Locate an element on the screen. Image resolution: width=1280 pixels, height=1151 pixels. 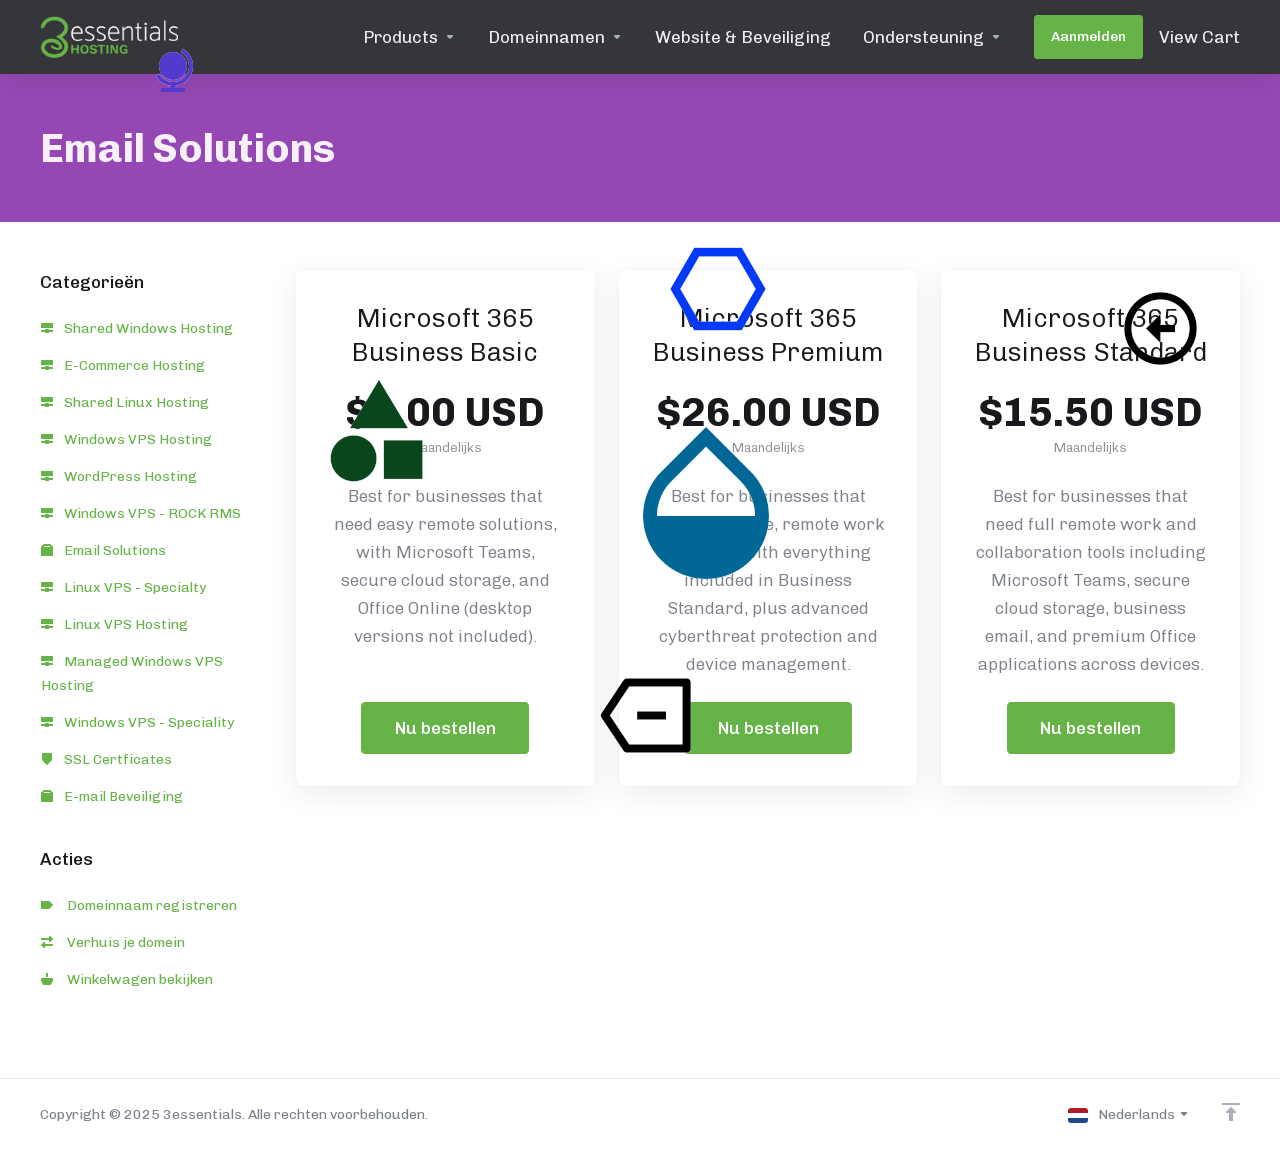
access shape tools or drawing options is located at coordinates (379, 433).